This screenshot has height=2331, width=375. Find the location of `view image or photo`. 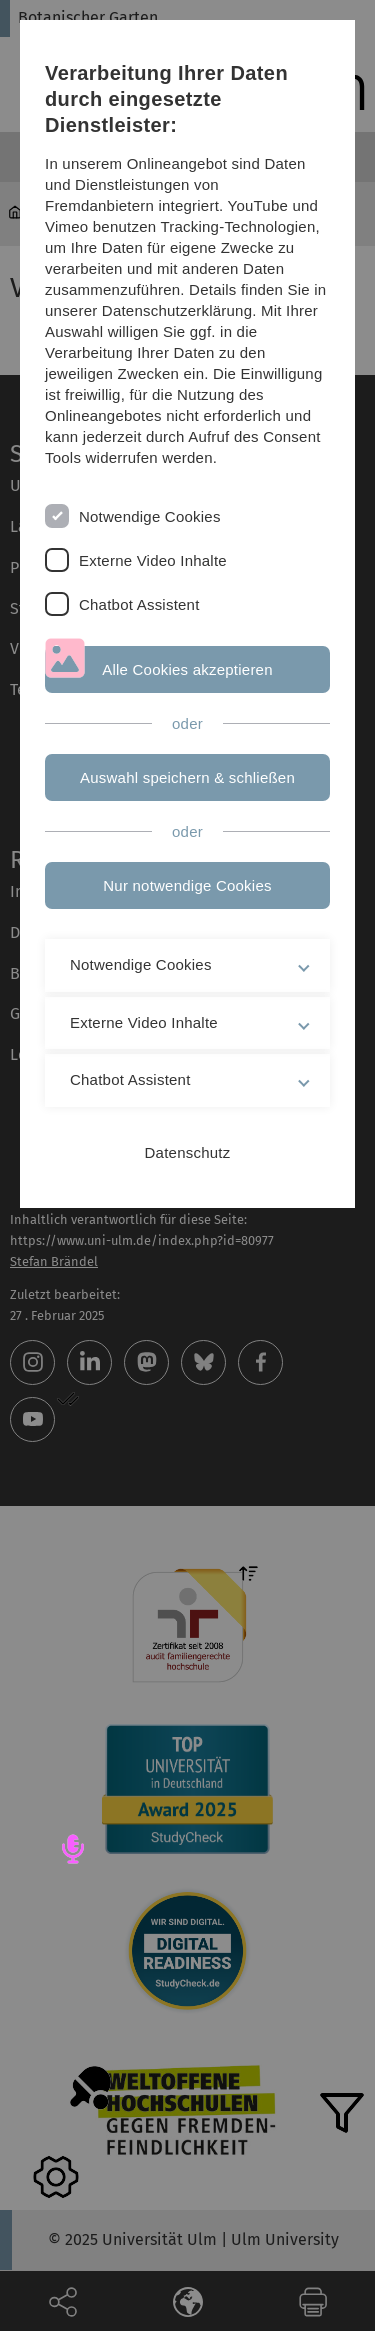

view image or photo is located at coordinates (65, 658).